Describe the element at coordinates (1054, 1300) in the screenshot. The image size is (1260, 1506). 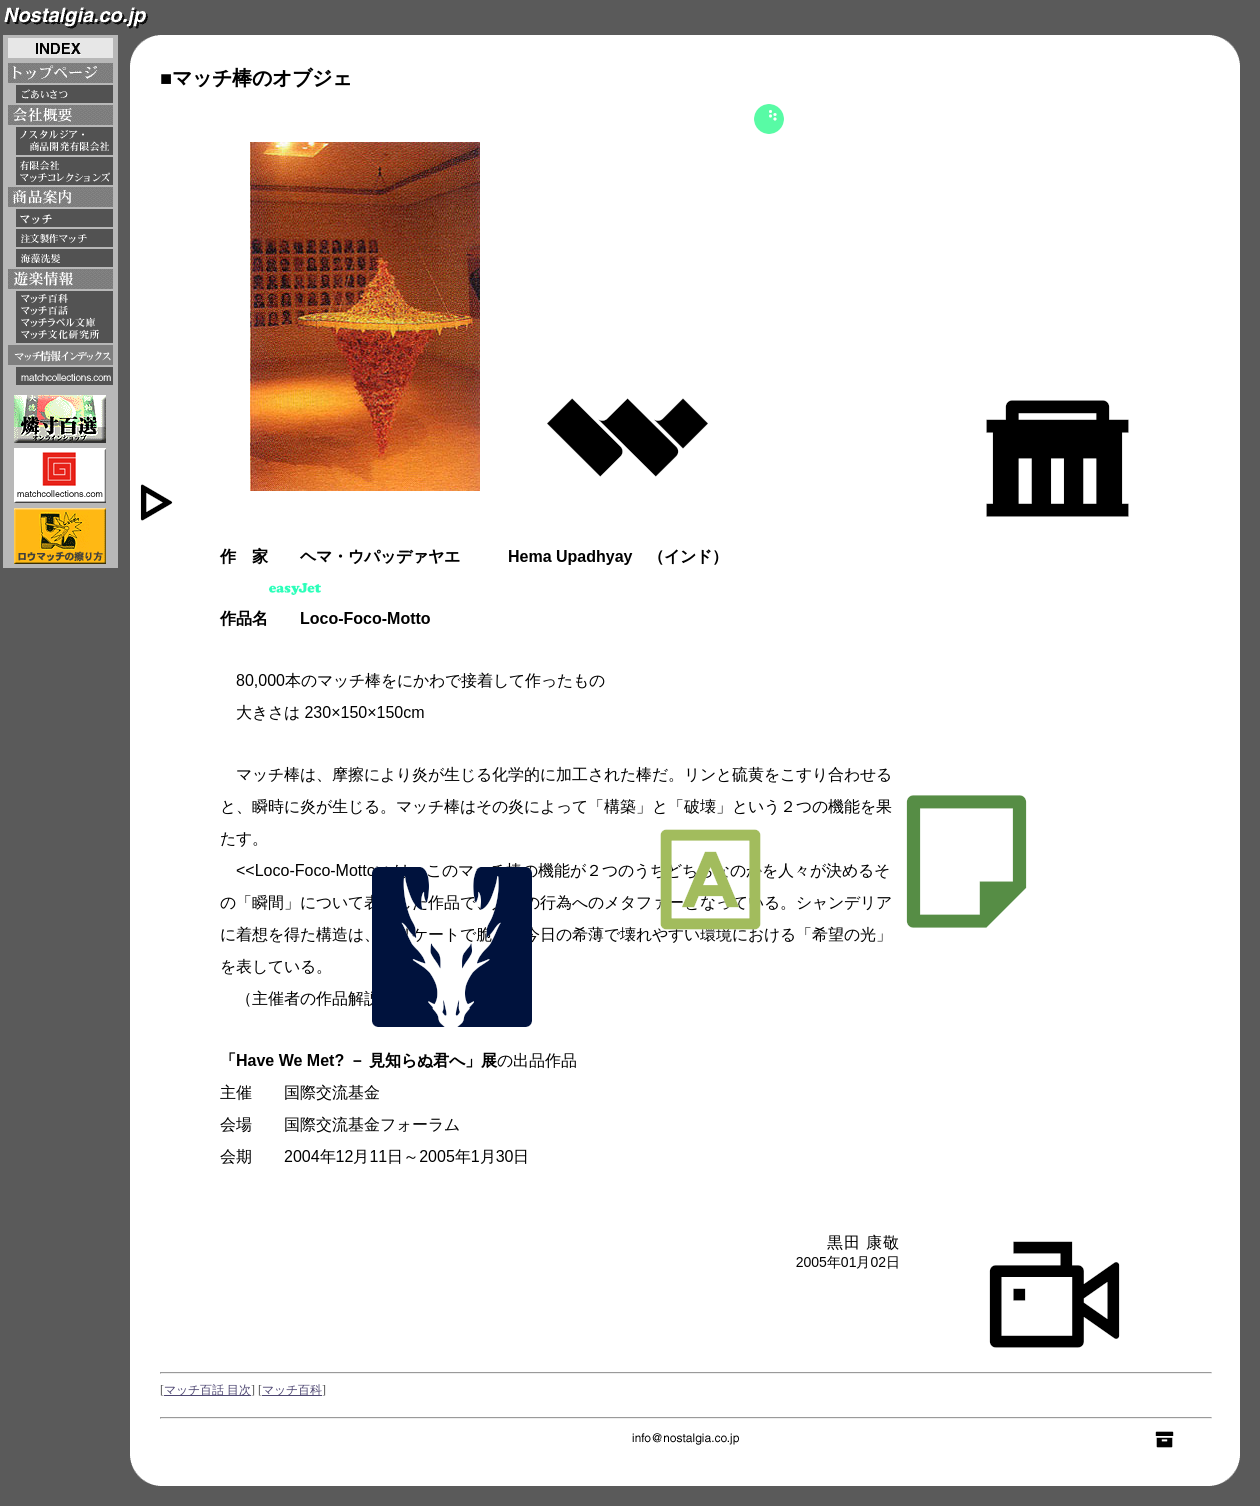
I see `start recording a video` at that location.